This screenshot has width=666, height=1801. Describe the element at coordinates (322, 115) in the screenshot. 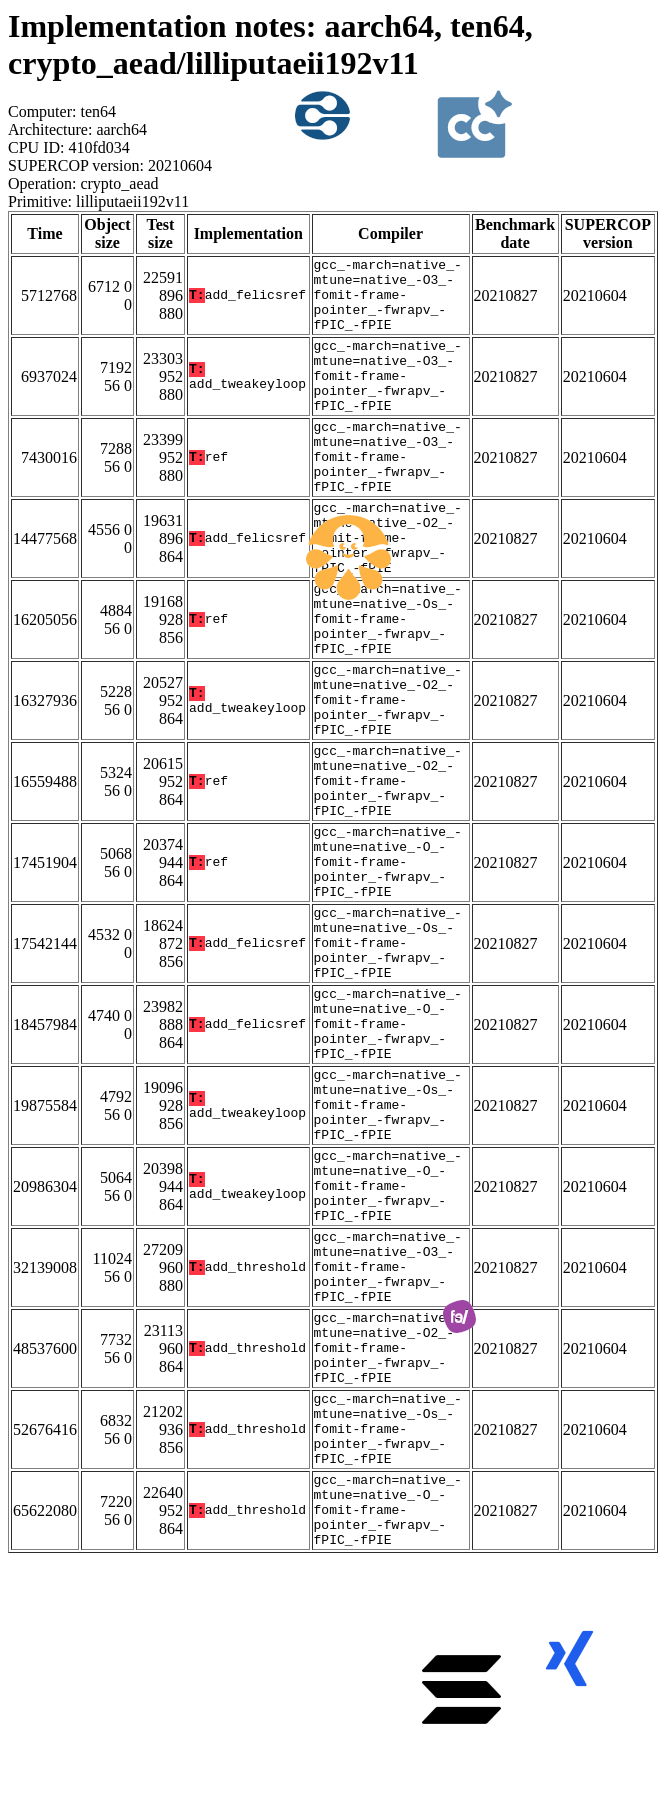

I see `connect to dlna-enabled devices for media streaming` at that location.